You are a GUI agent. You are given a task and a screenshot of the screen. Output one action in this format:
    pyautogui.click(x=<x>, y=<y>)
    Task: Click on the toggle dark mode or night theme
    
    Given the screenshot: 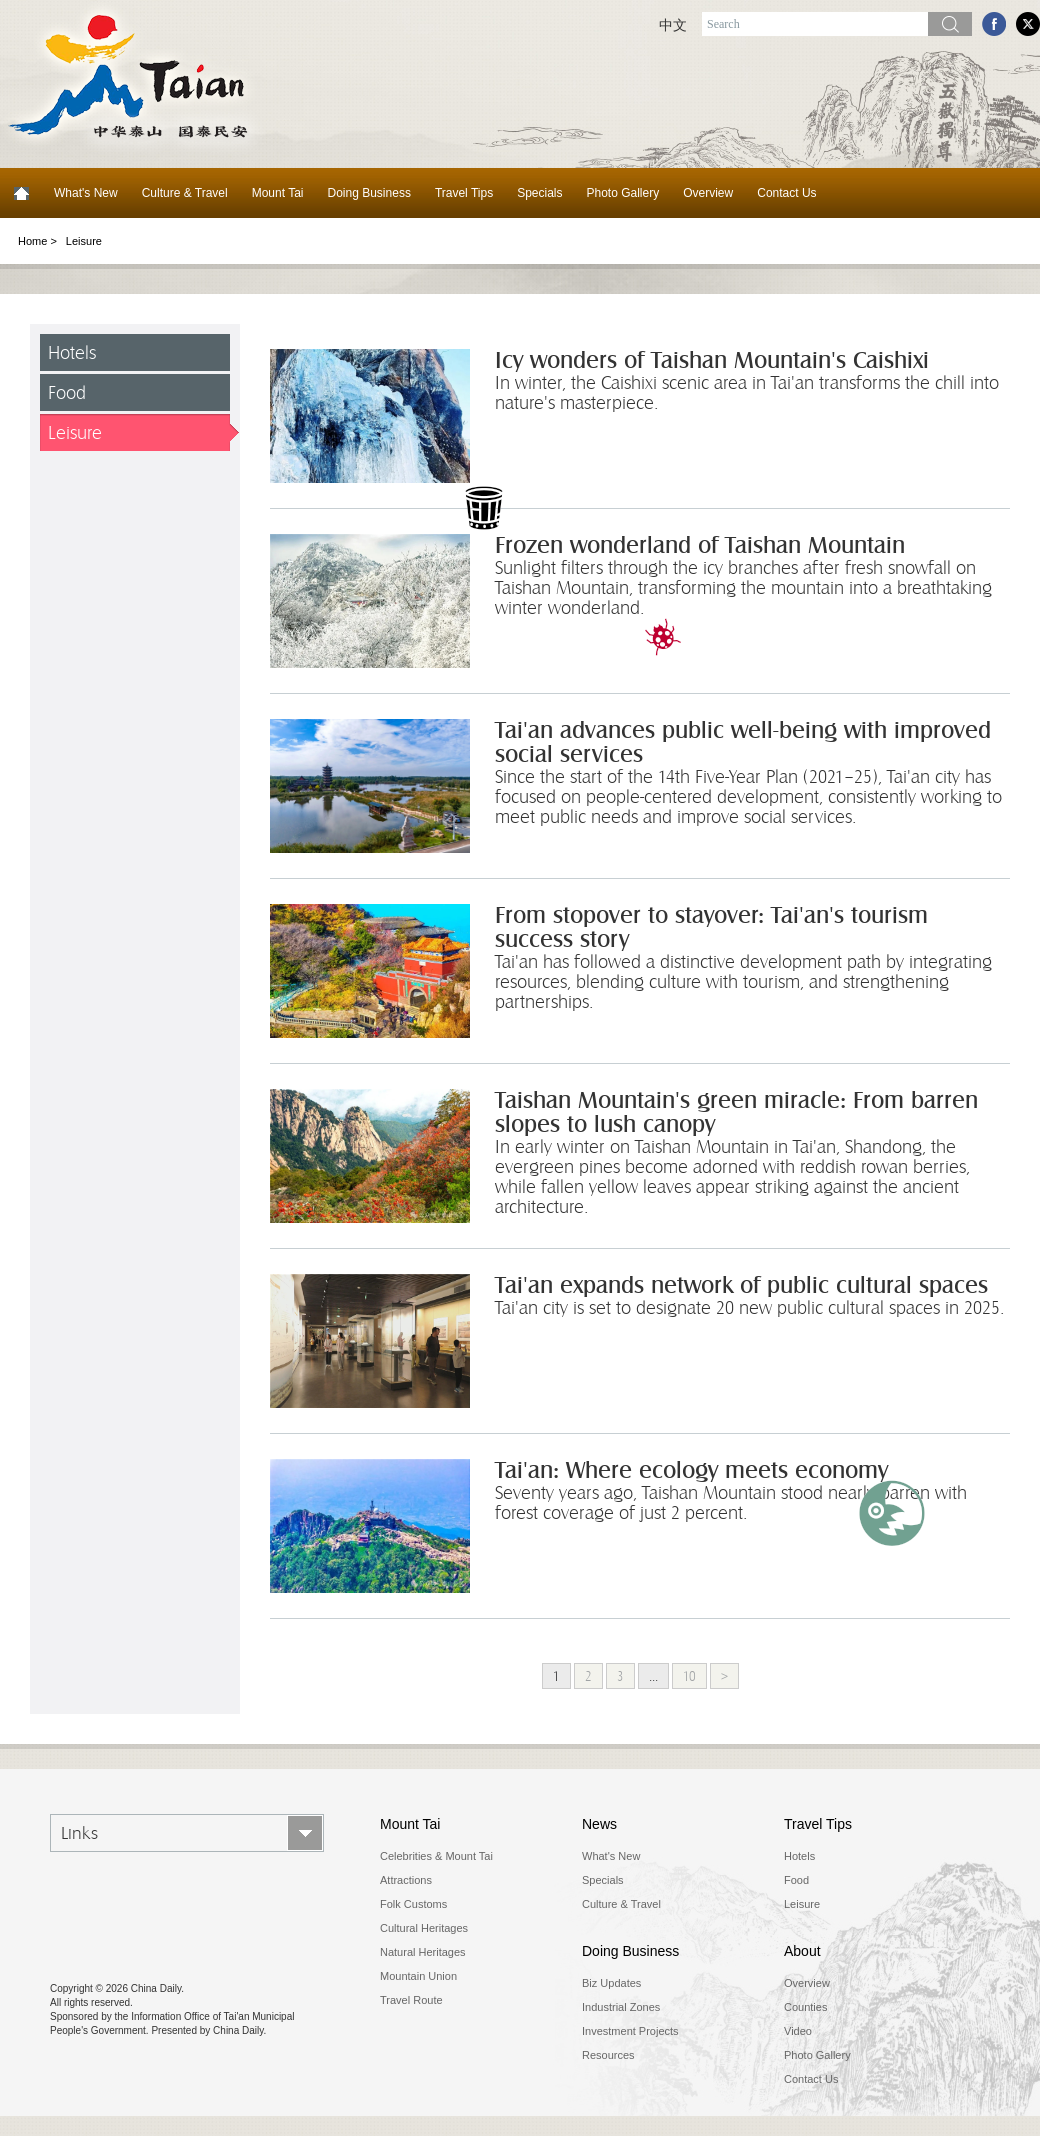 What is the action you would take?
    pyautogui.click(x=892, y=1513)
    